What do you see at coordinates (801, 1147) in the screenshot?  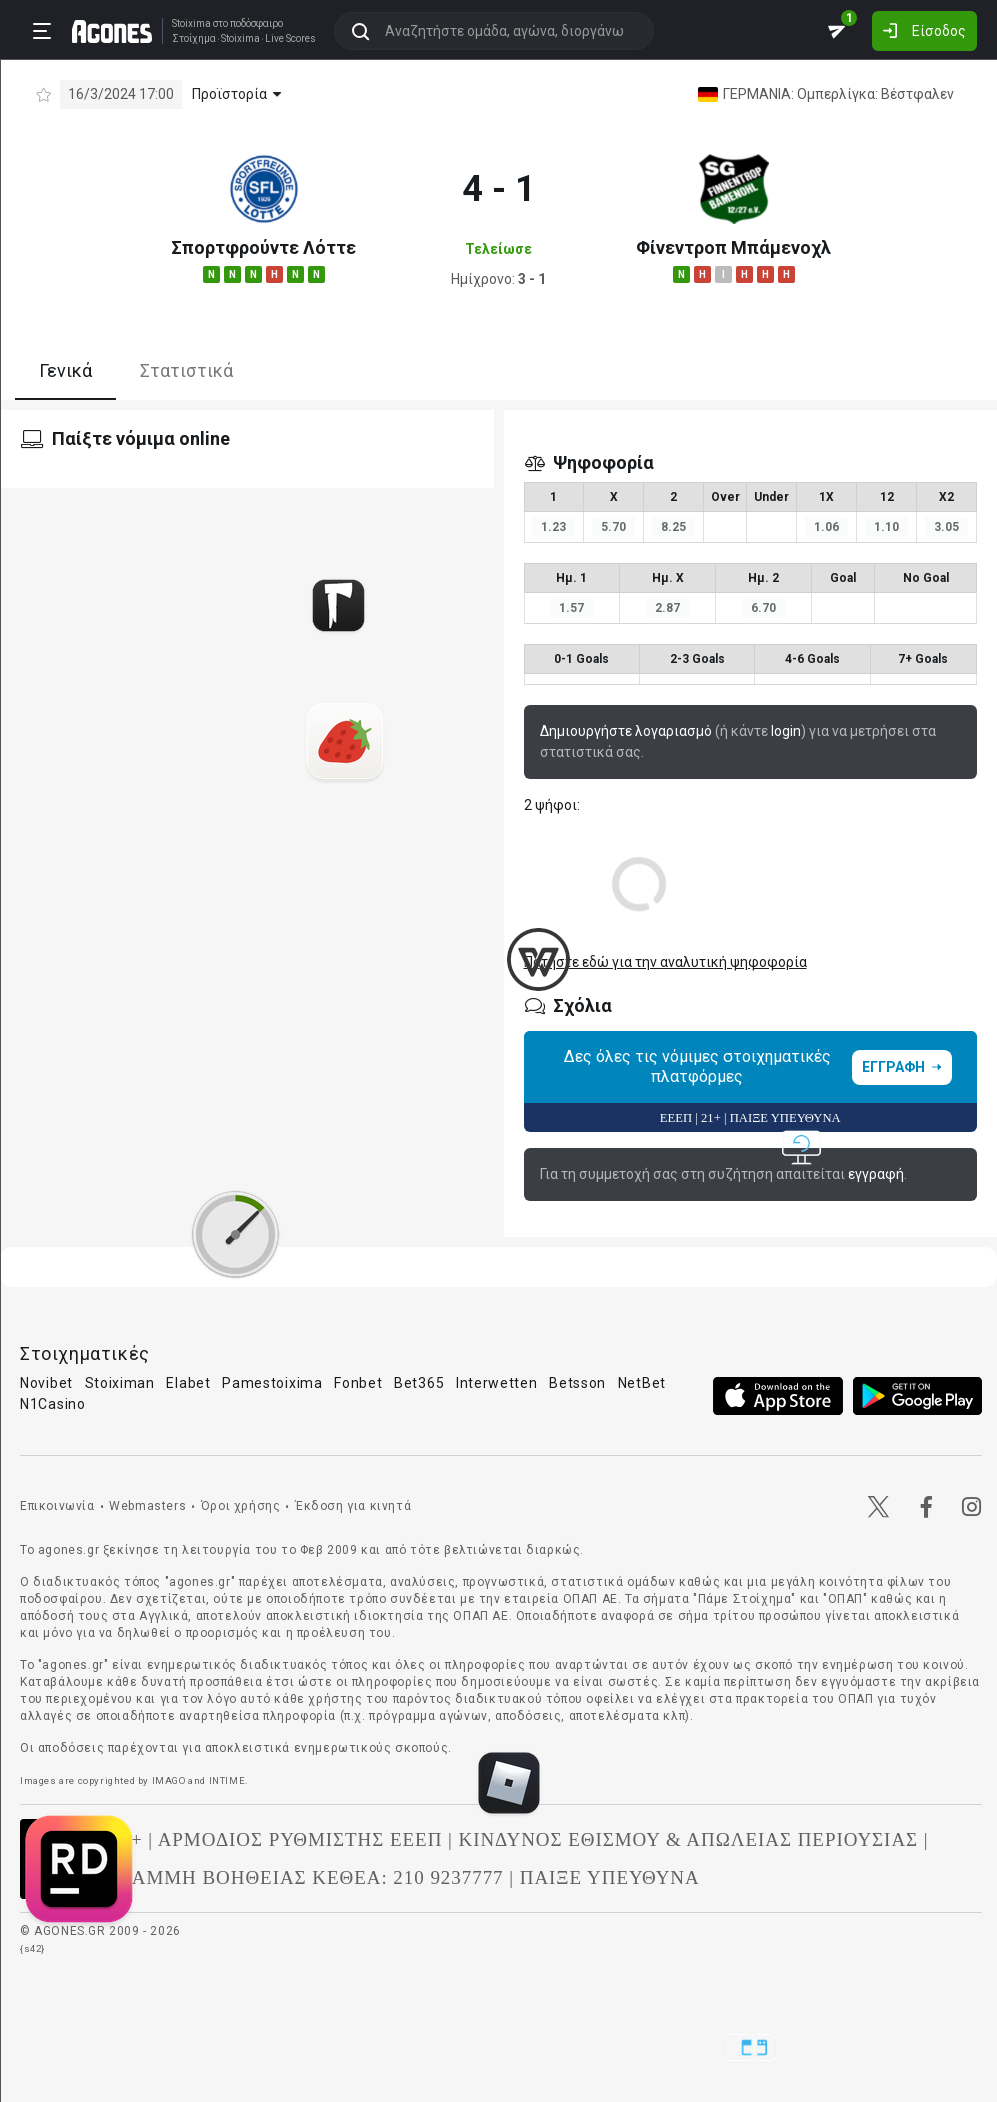 I see `rotate screen counter-clockwise` at bounding box center [801, 1147].